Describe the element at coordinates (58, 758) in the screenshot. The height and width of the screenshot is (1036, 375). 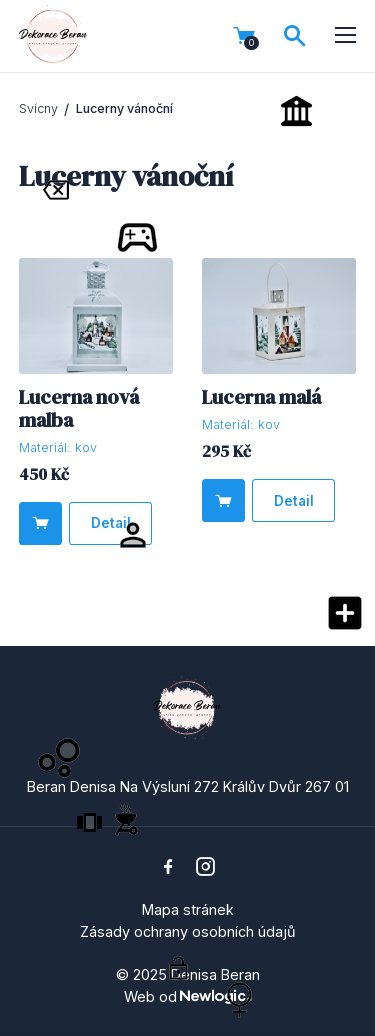
I see `view bubble chart visualization` at that location.